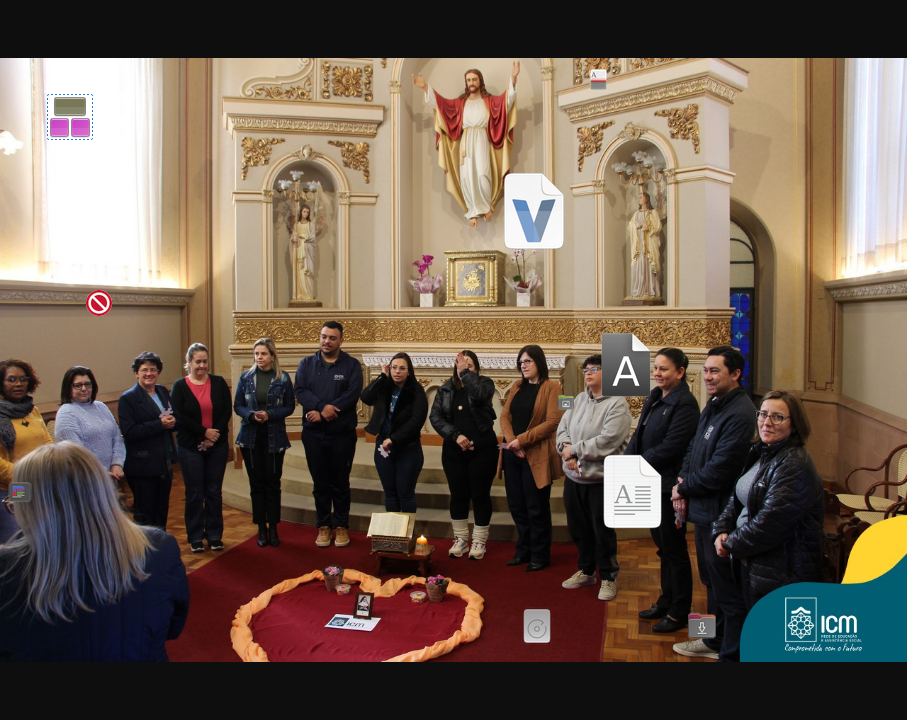 The height and width of the screenshot is (720, 907). Describe the element at coordinates (20, 492) in the screenshot. I see `open software development tools` at that location.